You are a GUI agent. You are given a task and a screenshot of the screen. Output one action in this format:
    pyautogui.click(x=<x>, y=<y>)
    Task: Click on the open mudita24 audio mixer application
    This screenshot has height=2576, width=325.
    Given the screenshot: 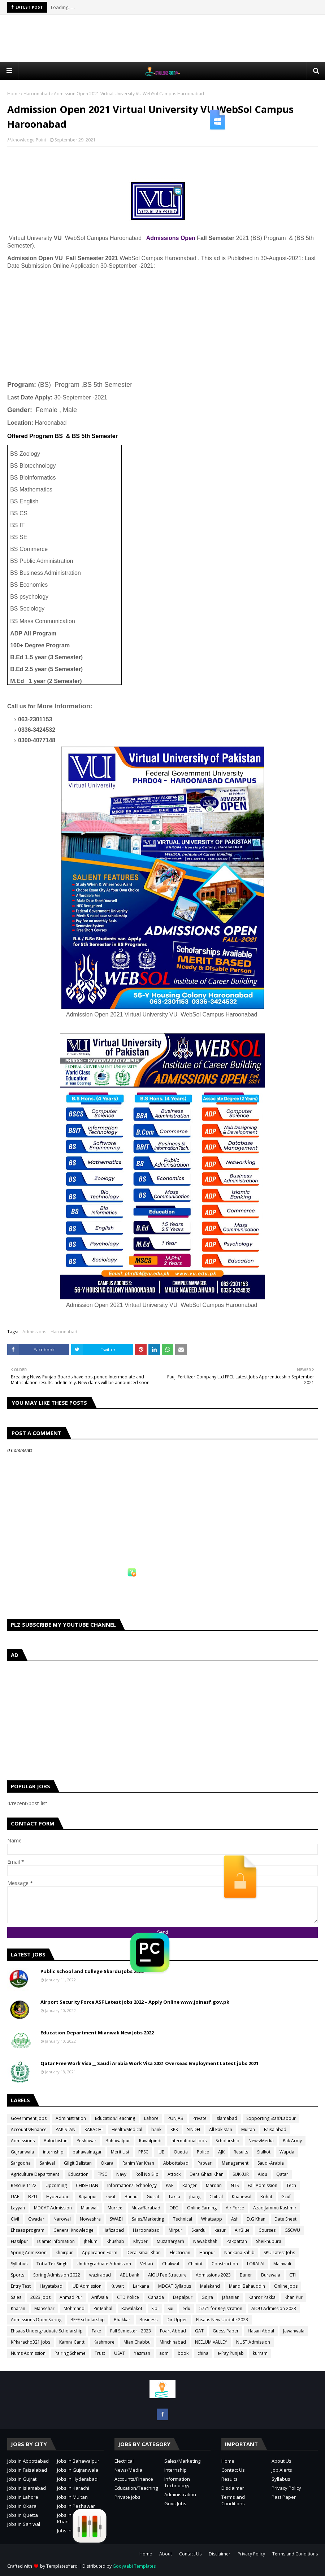 What is the action you would take?
    pyautogui.click(x=90, y=2526)
    